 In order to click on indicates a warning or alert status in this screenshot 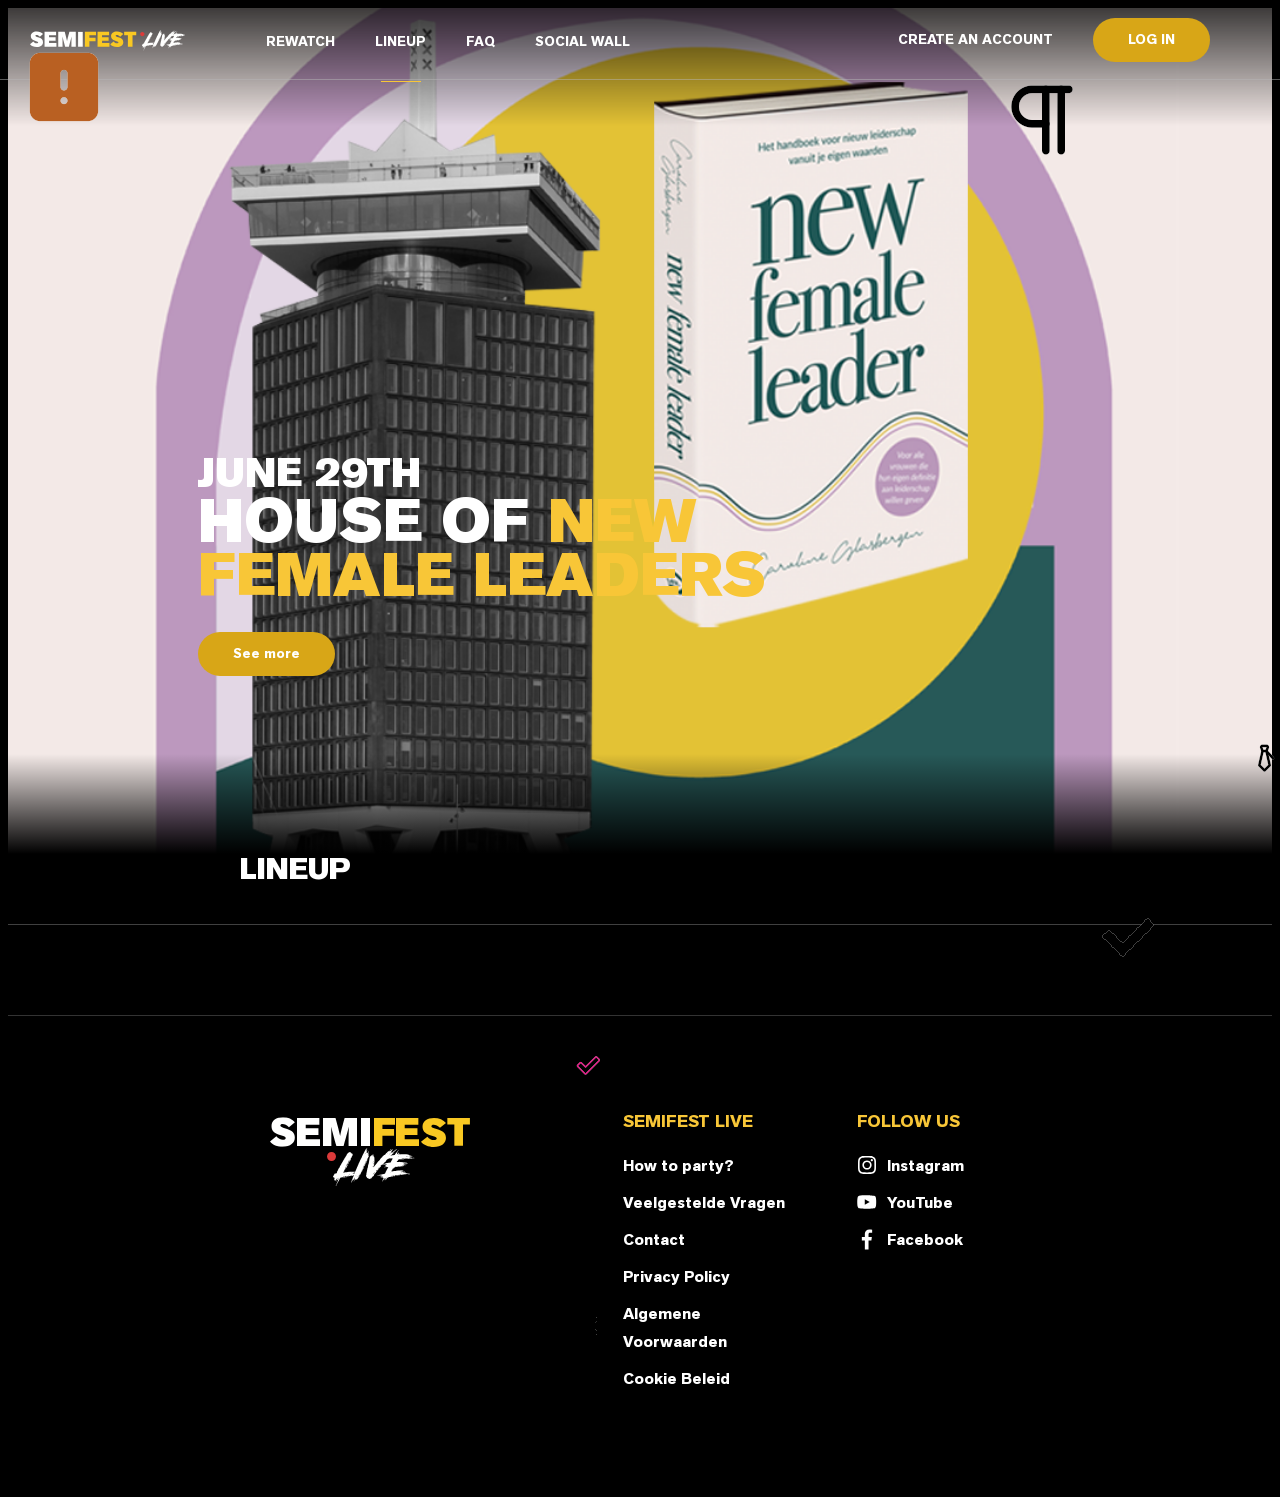, I will do `click(64, 87)`.